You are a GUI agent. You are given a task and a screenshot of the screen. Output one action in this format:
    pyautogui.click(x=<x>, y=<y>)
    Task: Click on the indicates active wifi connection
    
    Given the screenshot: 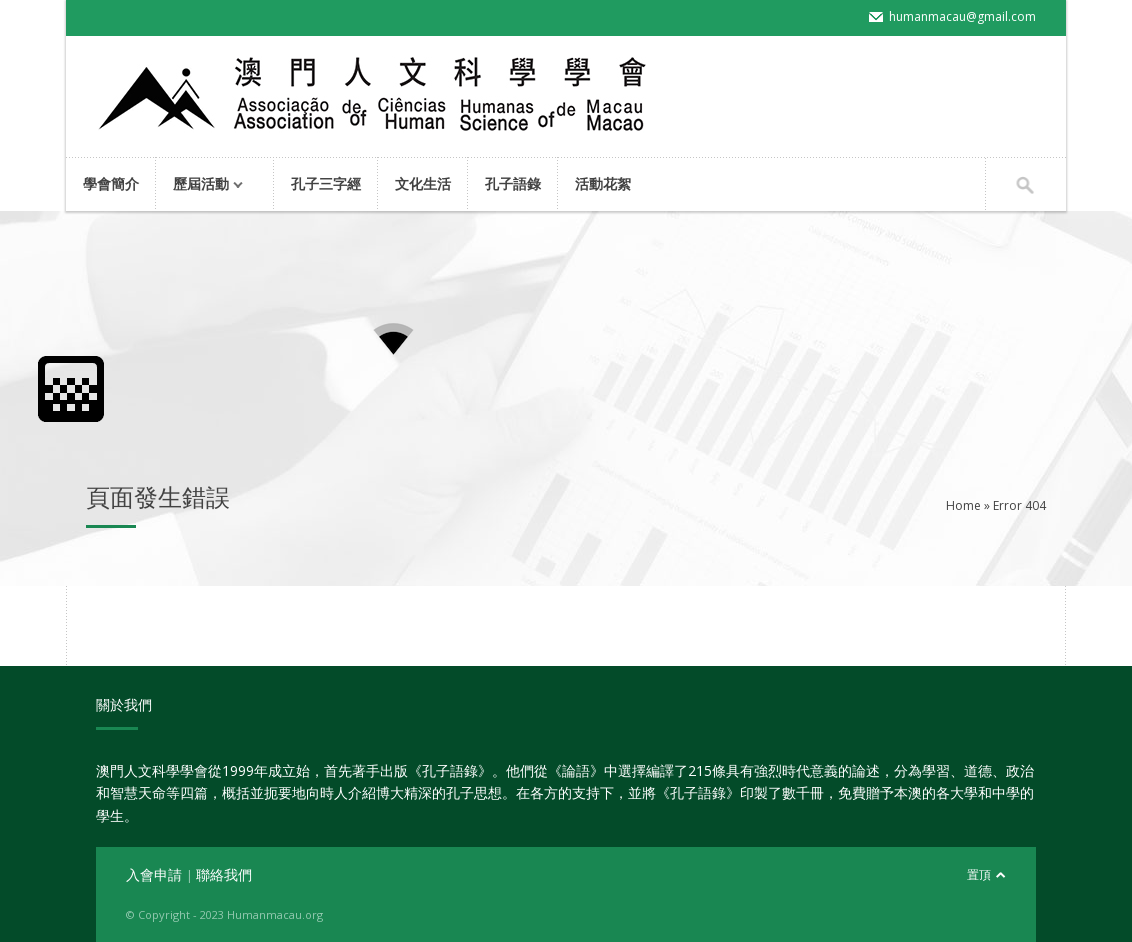 What is the action you would take?
    pyautogui.click(x=393, y=338)
    